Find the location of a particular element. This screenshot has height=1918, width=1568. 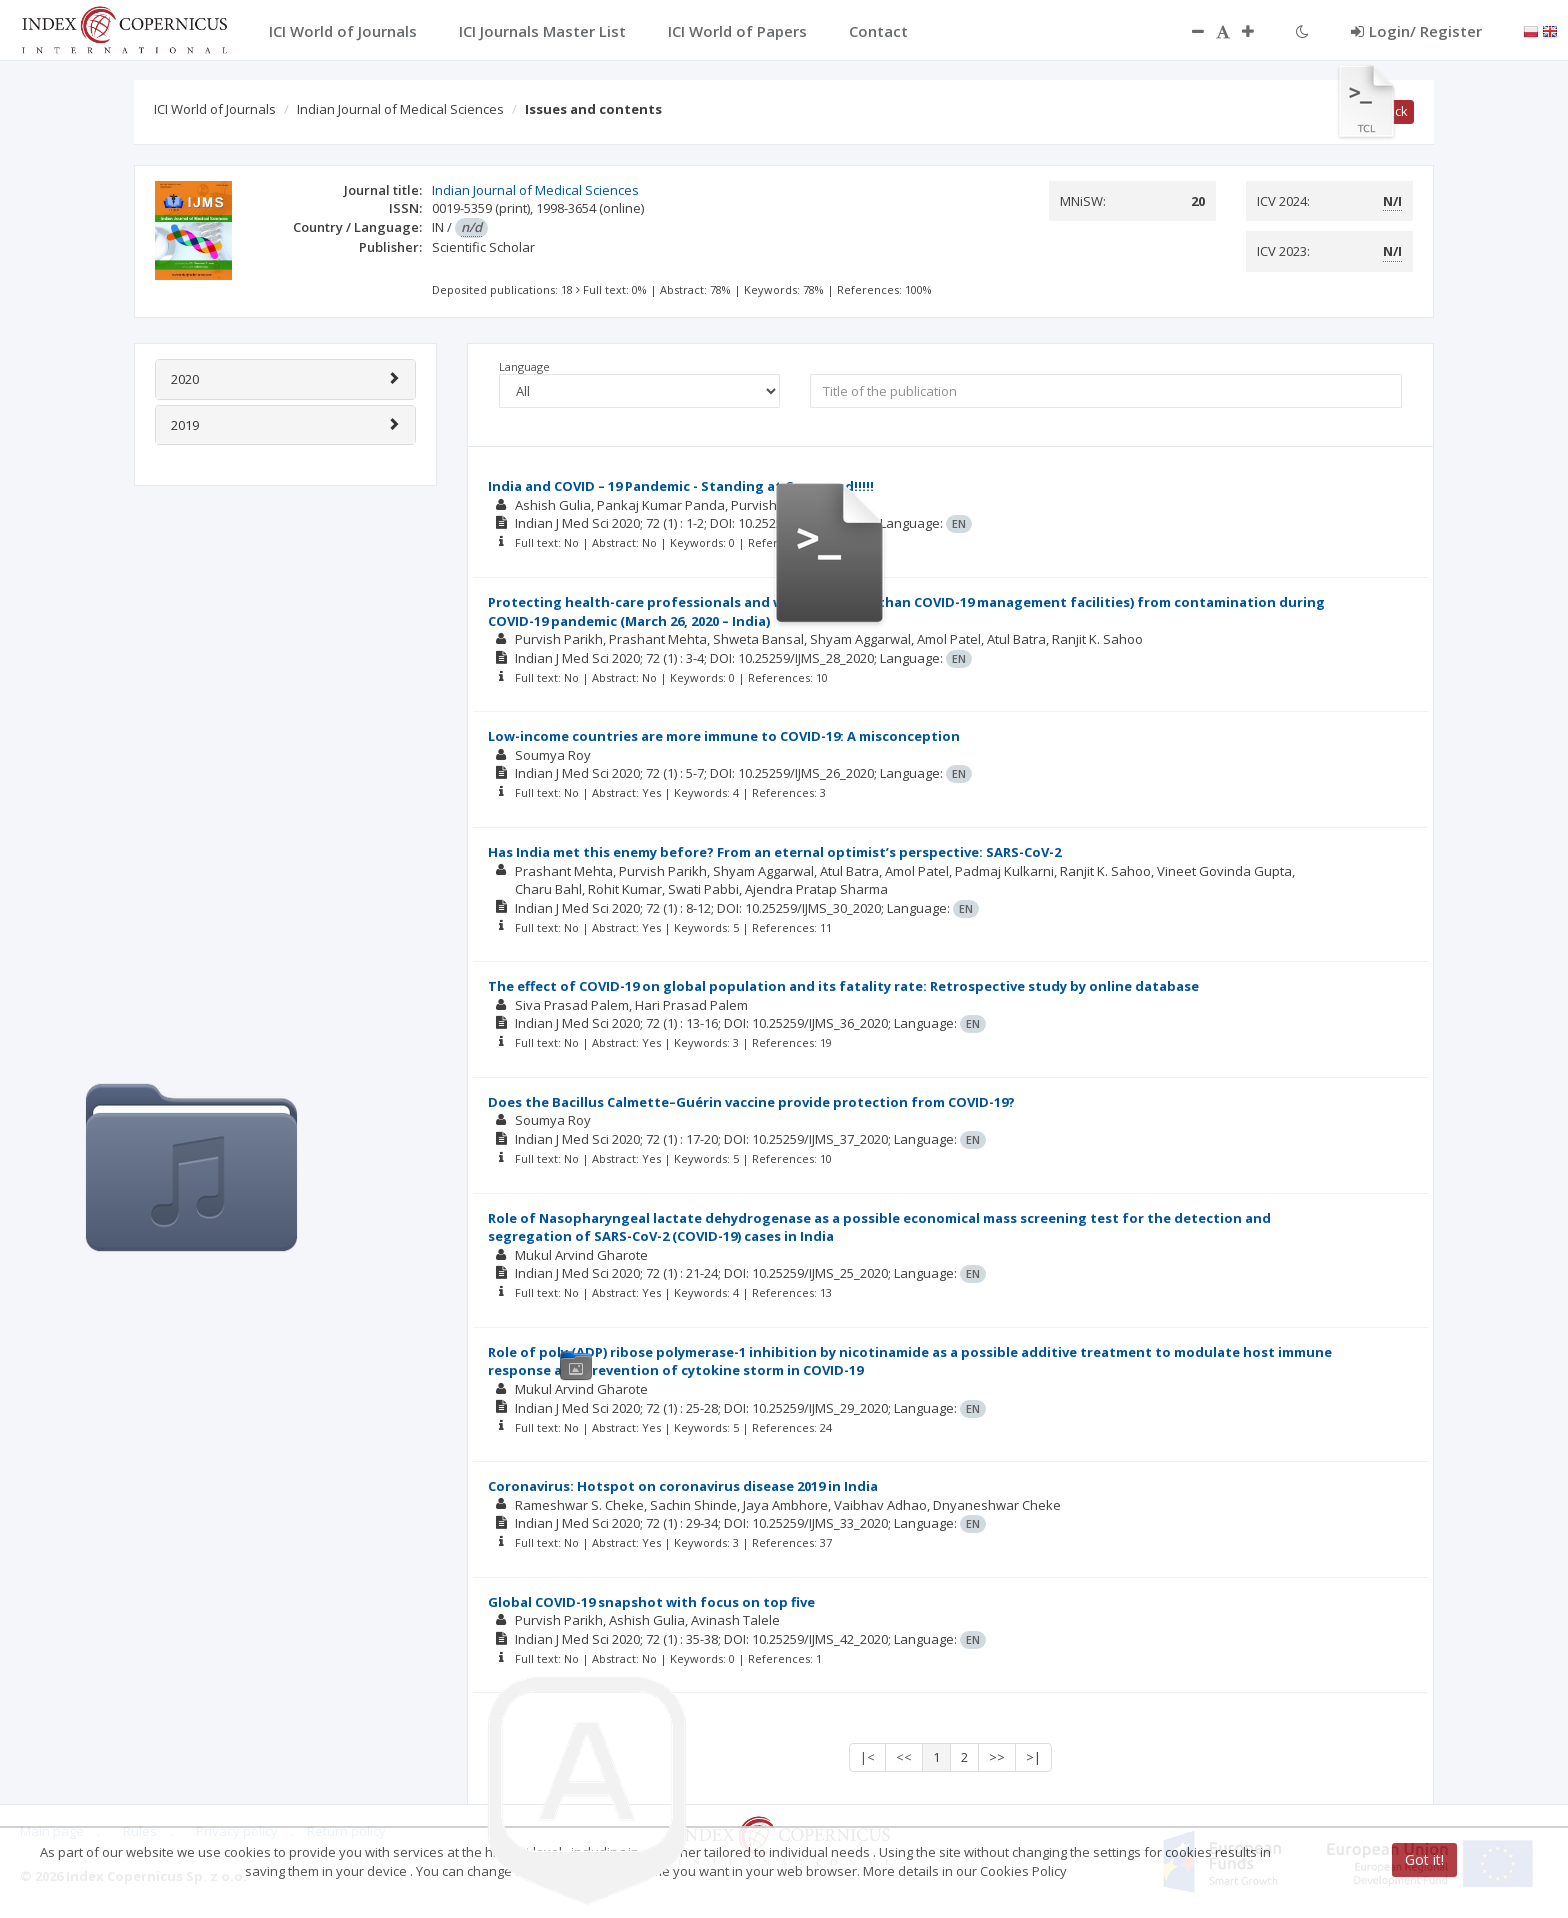

a tcl script file is located at coordinates (1366, 102).